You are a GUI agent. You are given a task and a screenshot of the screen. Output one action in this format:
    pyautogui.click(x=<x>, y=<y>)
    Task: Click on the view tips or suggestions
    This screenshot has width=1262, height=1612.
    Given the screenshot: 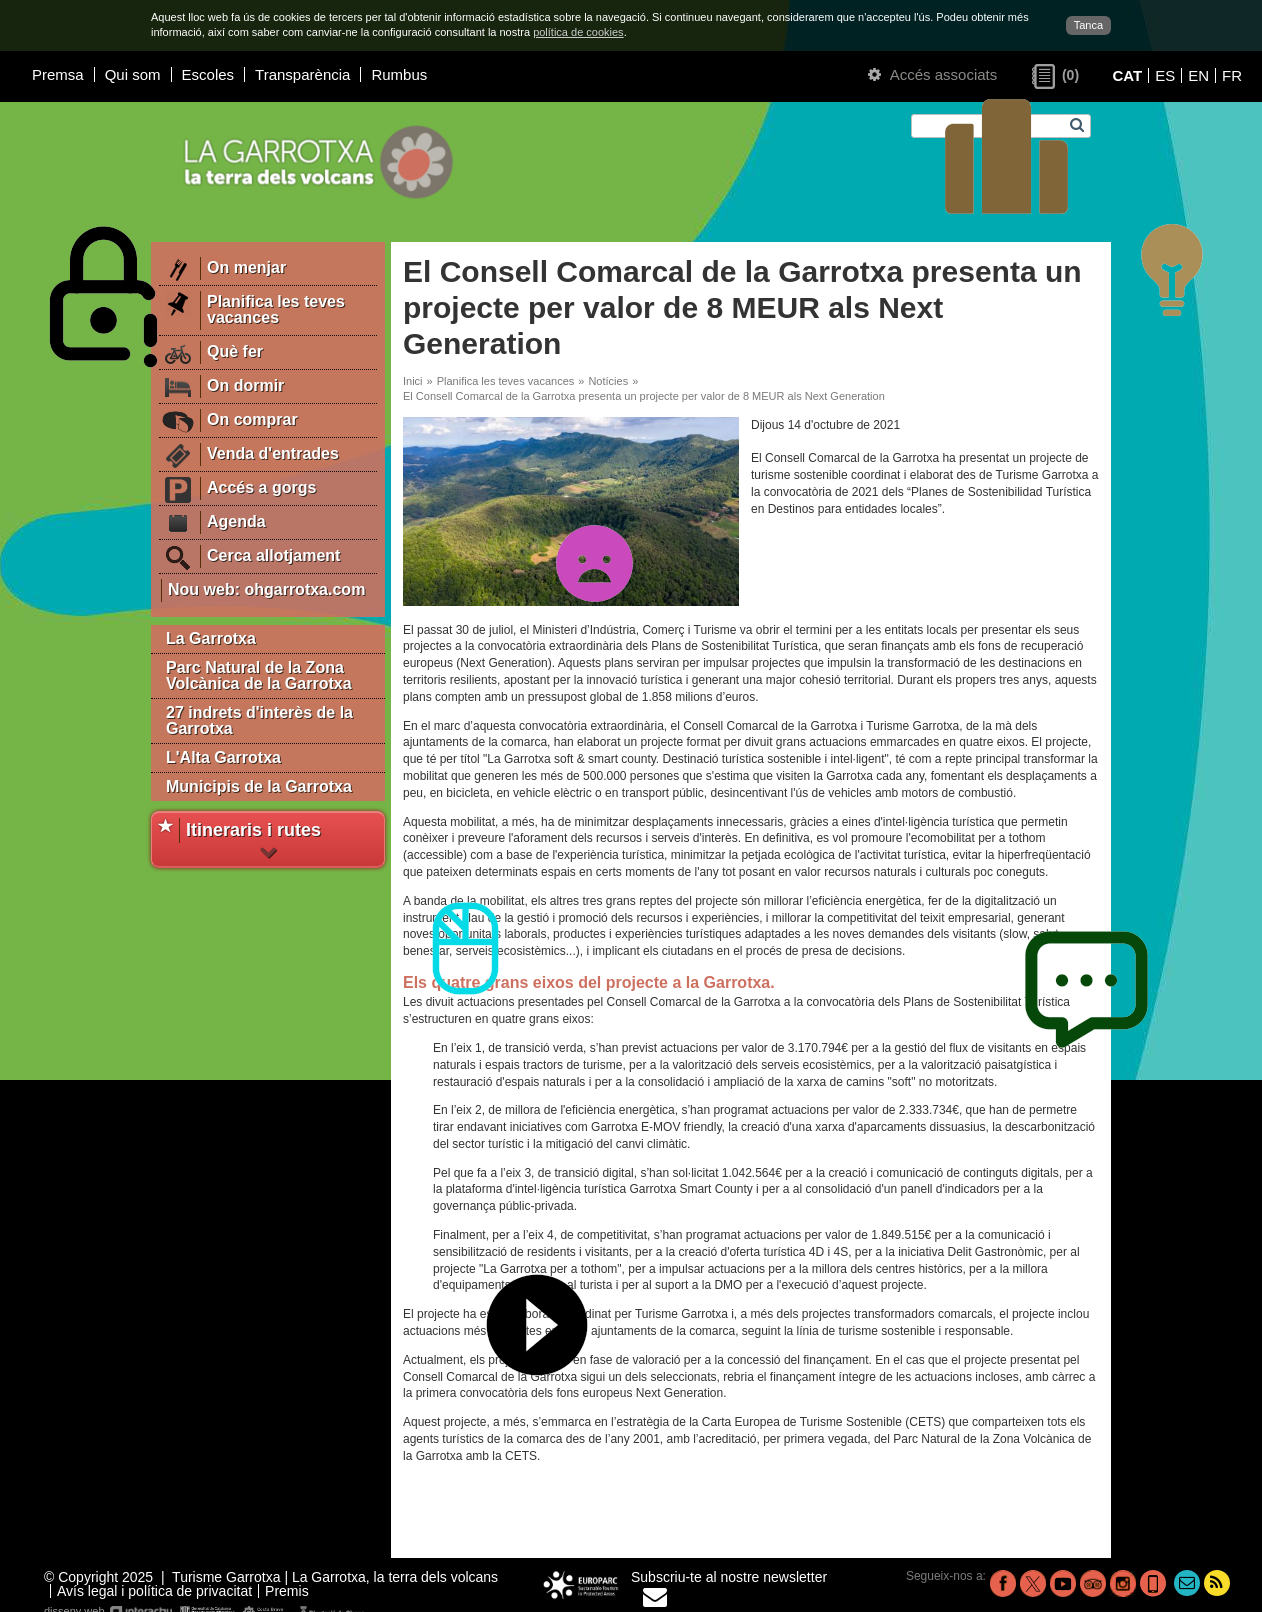 What is the action you would take?
    pyautogui.click(x=1172, y=270)
    